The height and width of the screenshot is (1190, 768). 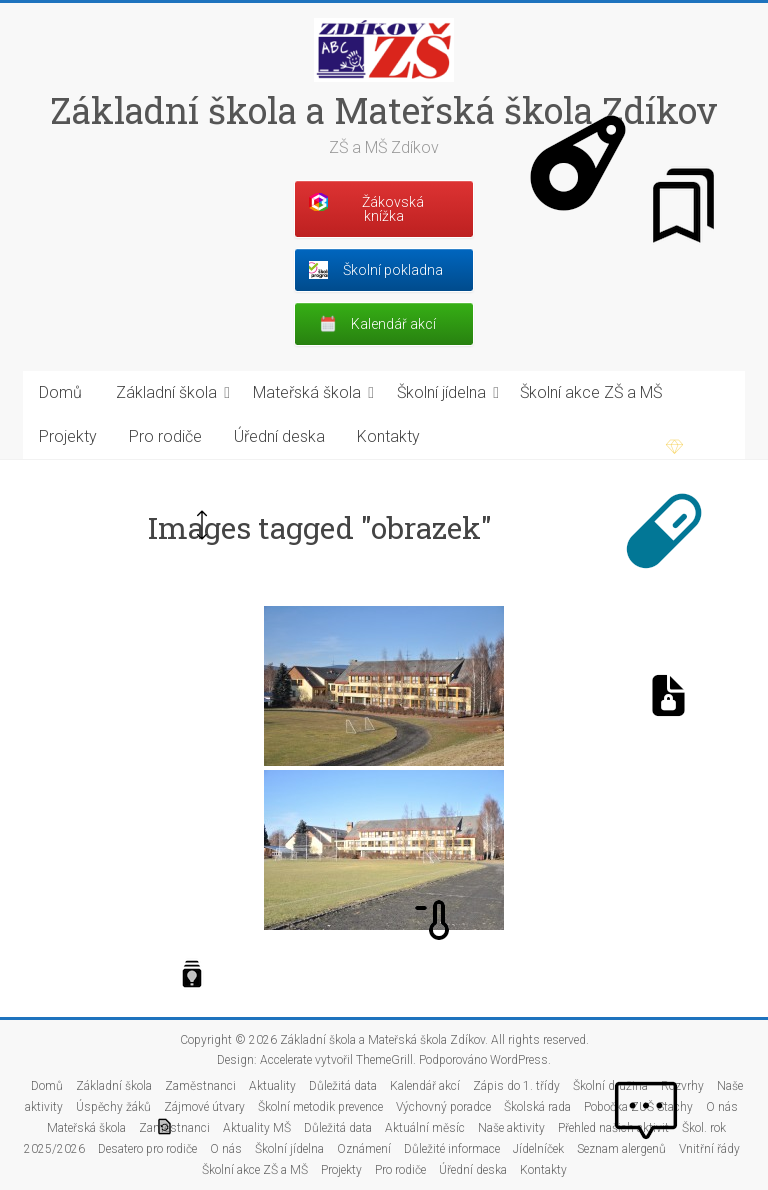 I want to click on open sketch design app, so click(x=674, y=446).